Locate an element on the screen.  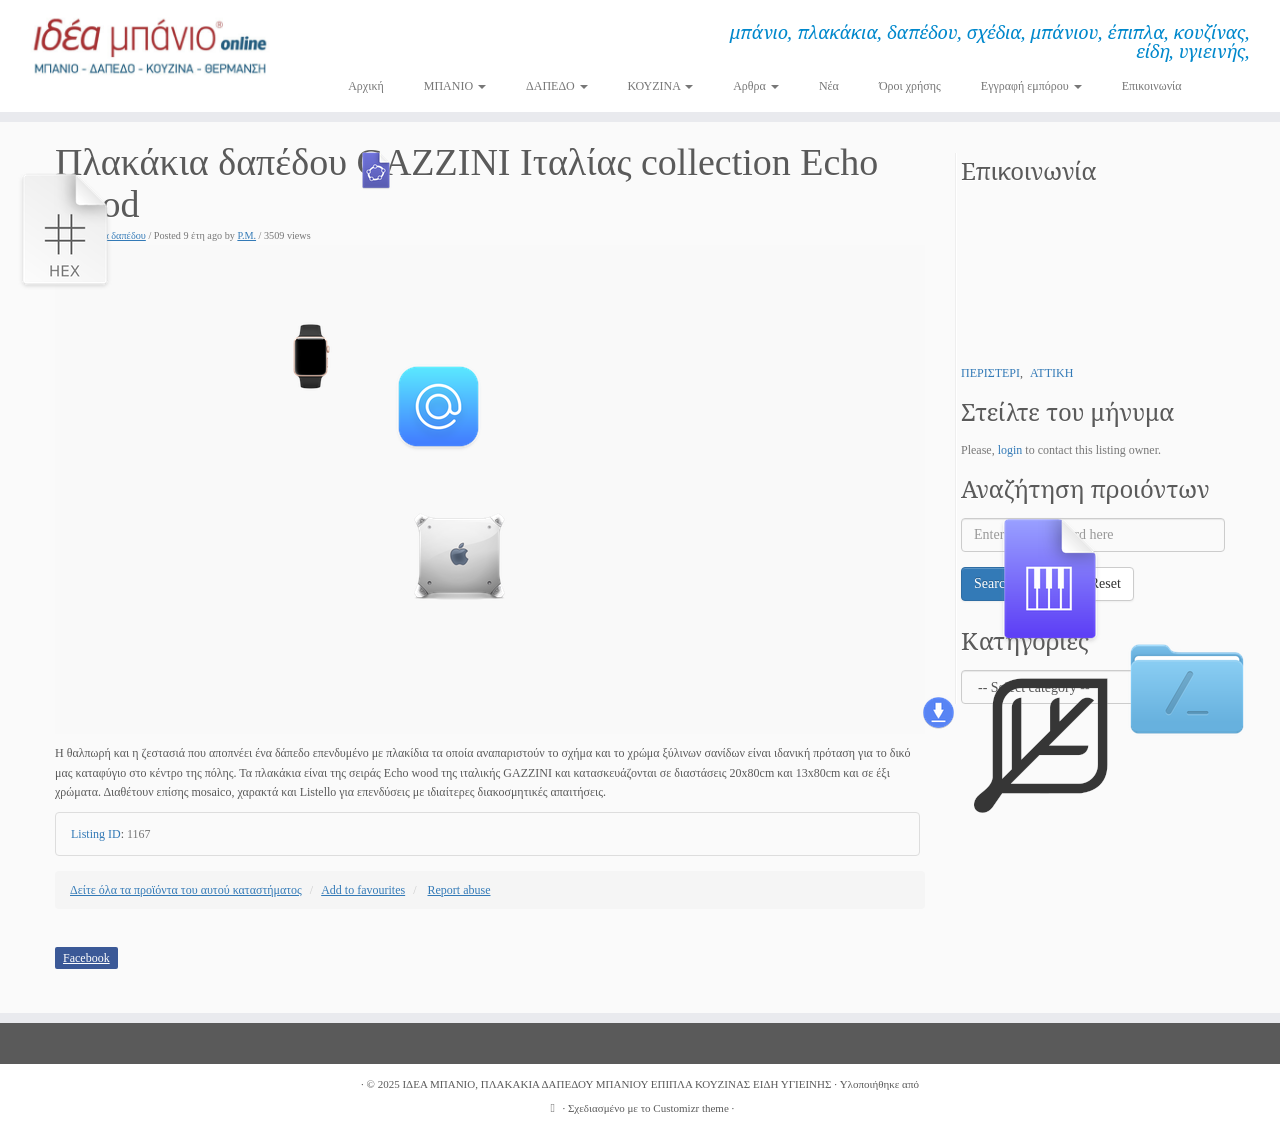
a midi audio file is located at coordinates (1050, 581).